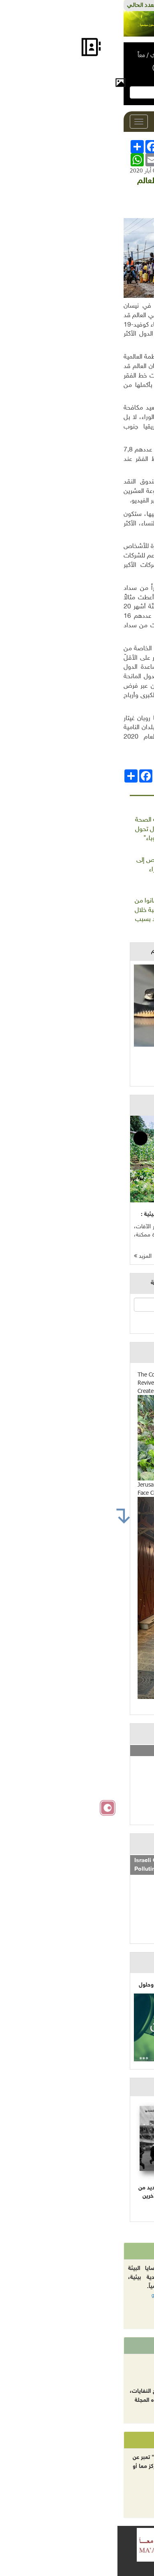 Image resolution: width=154 pixels, height=2576 pixels. What do you see at coordinates (120, 83) in the screenshot?
I see `view image or photo` at bounding box center [120, 83].